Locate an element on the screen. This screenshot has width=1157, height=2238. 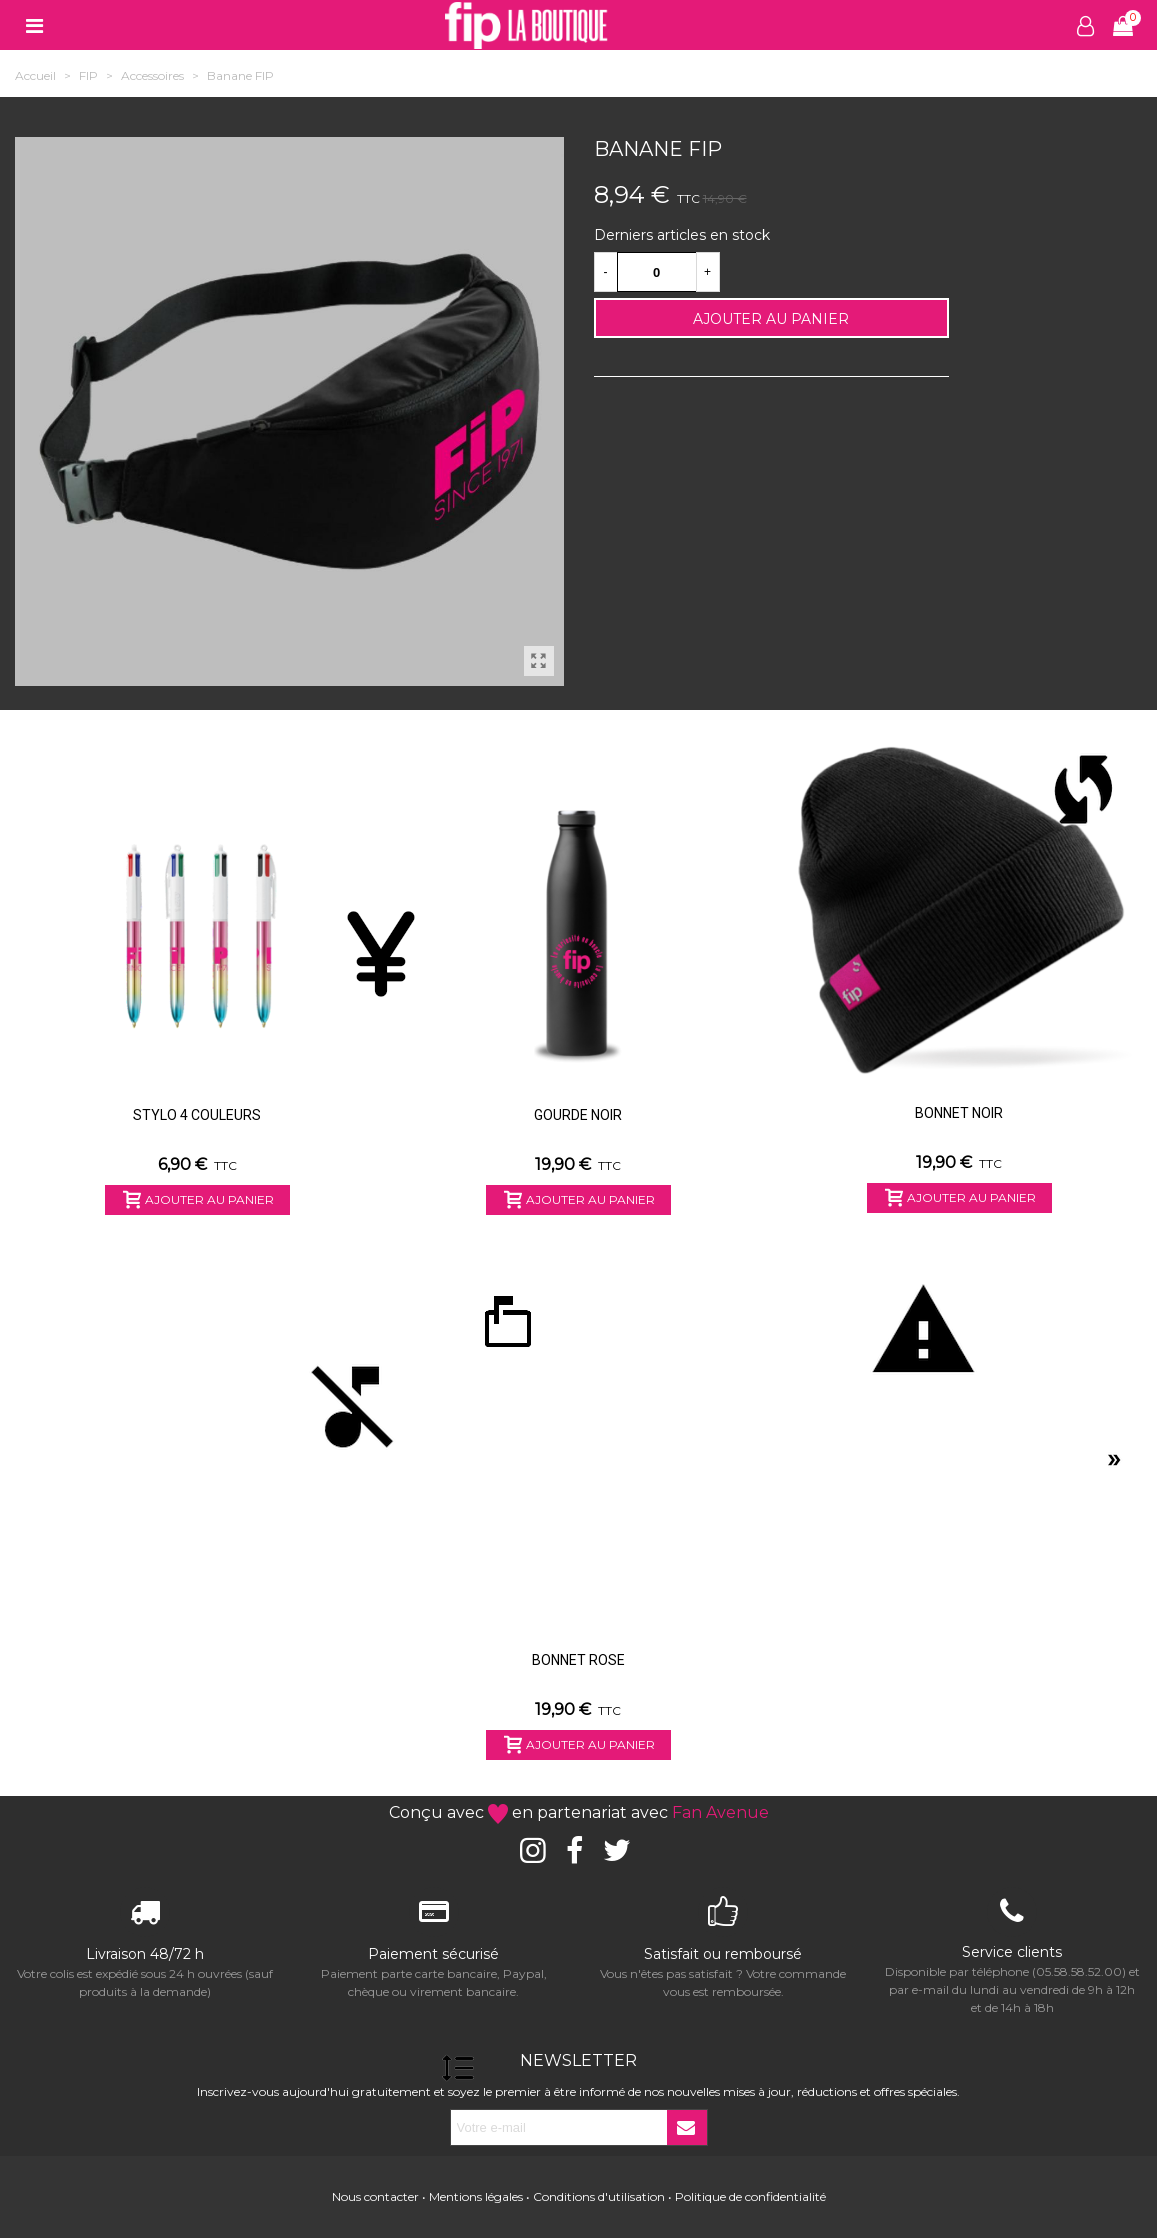
adjust line spacing in text is located at coordinates (458, 2068).